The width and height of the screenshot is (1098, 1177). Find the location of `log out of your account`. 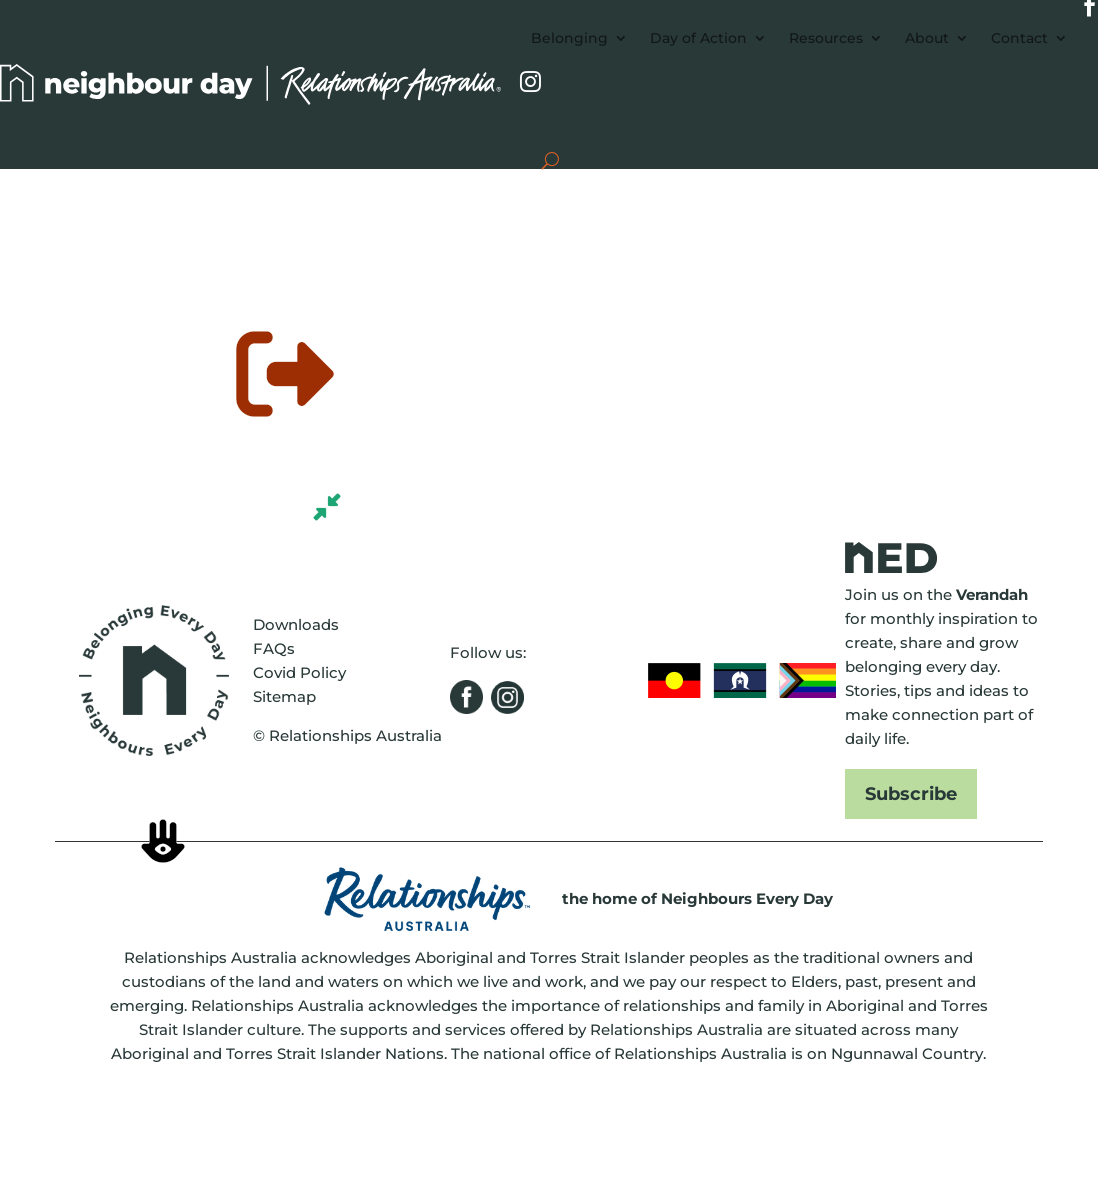

log out of your account is located at coordinates (285, 374).